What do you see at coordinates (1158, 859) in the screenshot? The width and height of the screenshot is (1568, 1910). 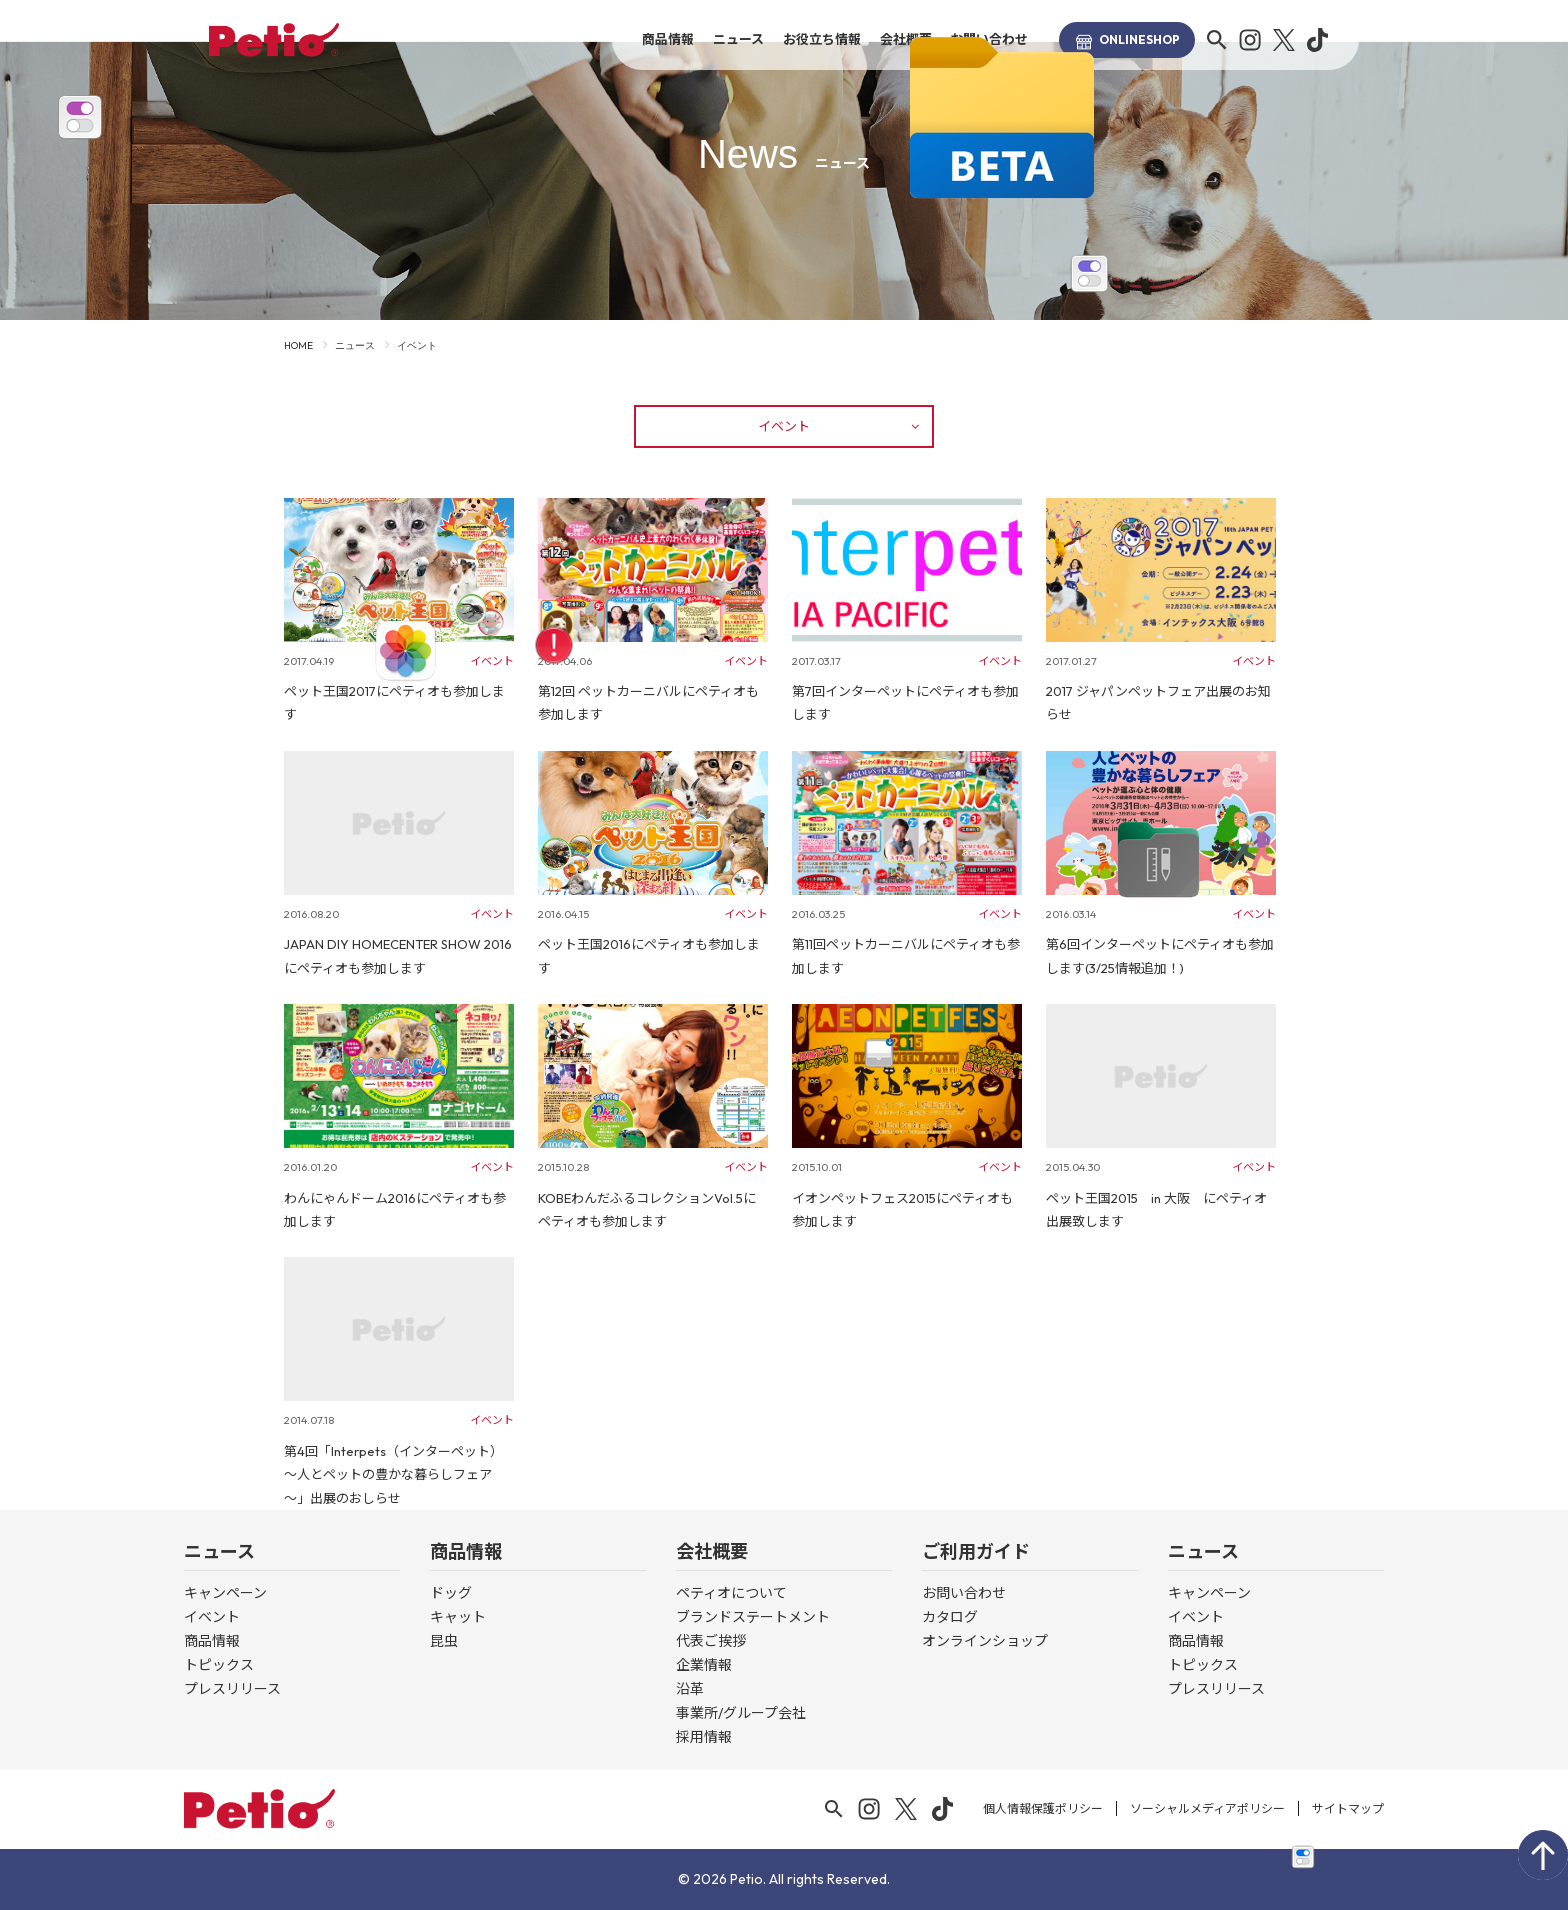 I see `access your templates folder` at bounding box center [1158, 859].